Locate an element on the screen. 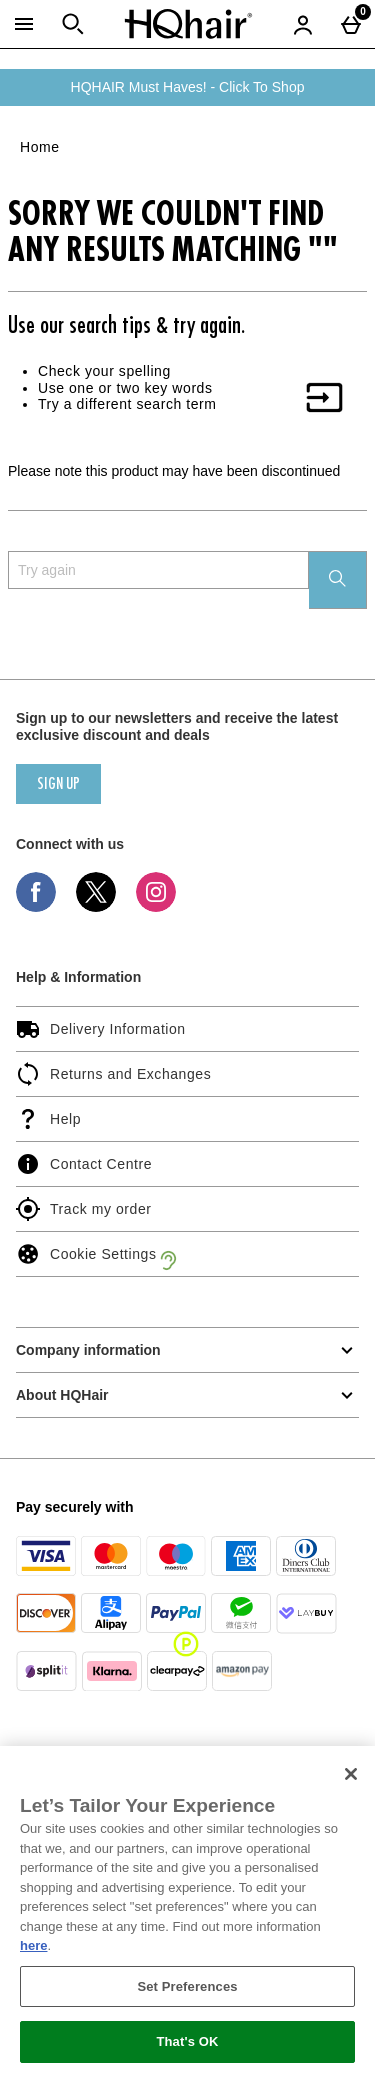 The width and height of the screenshot is (375, 2077). enable audio or listening features is located at coordinates (167, 1260).